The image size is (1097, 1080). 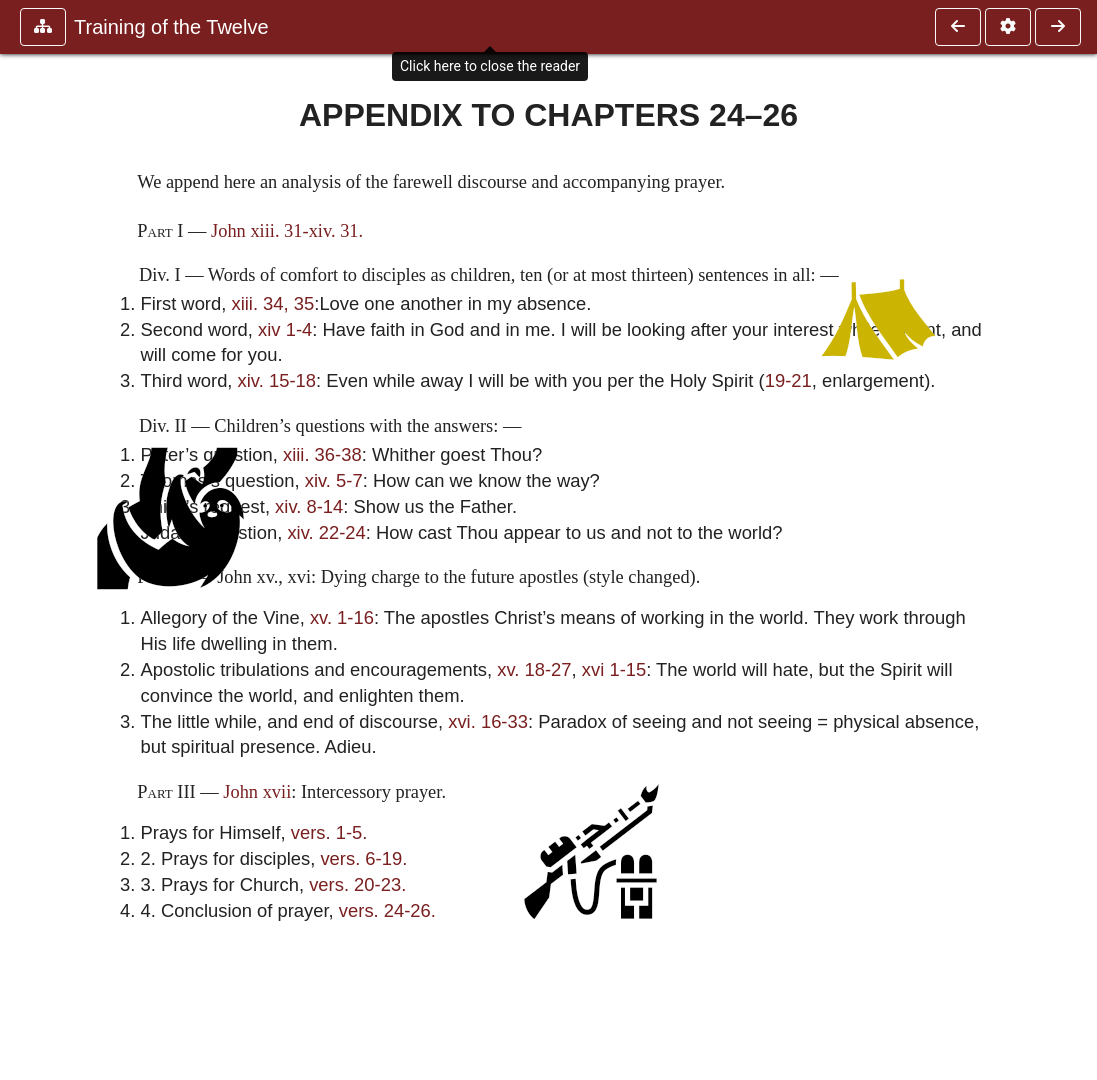 What do you see at coordinates (170, 518) in the screenshot?
I see `sloth character or mascot icon` at bounding box center [170, 518].